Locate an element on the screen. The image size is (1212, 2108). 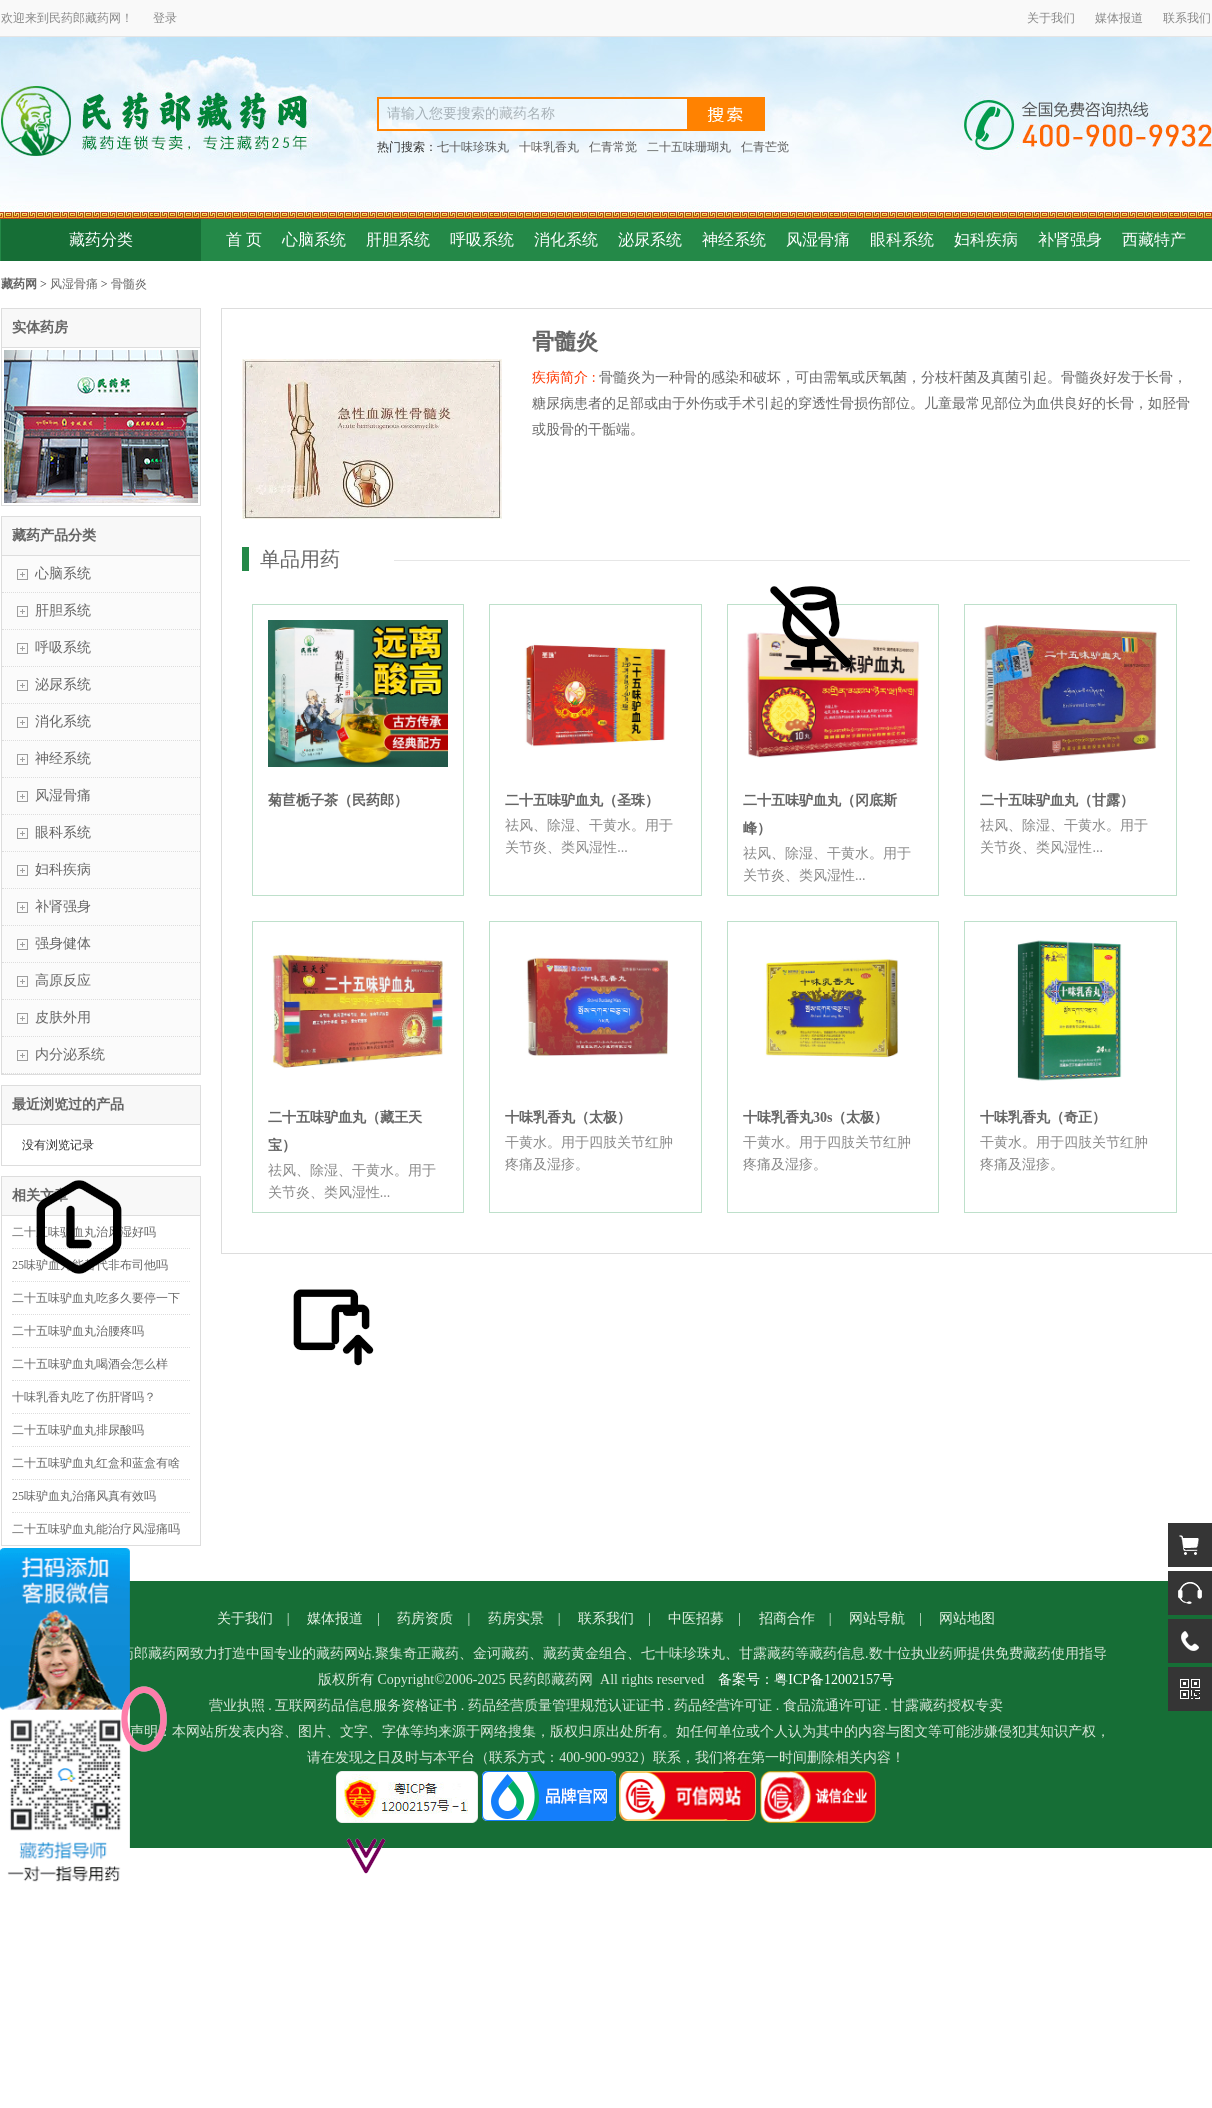
indicates a "large" size option is located at coordinates (79, 1227).